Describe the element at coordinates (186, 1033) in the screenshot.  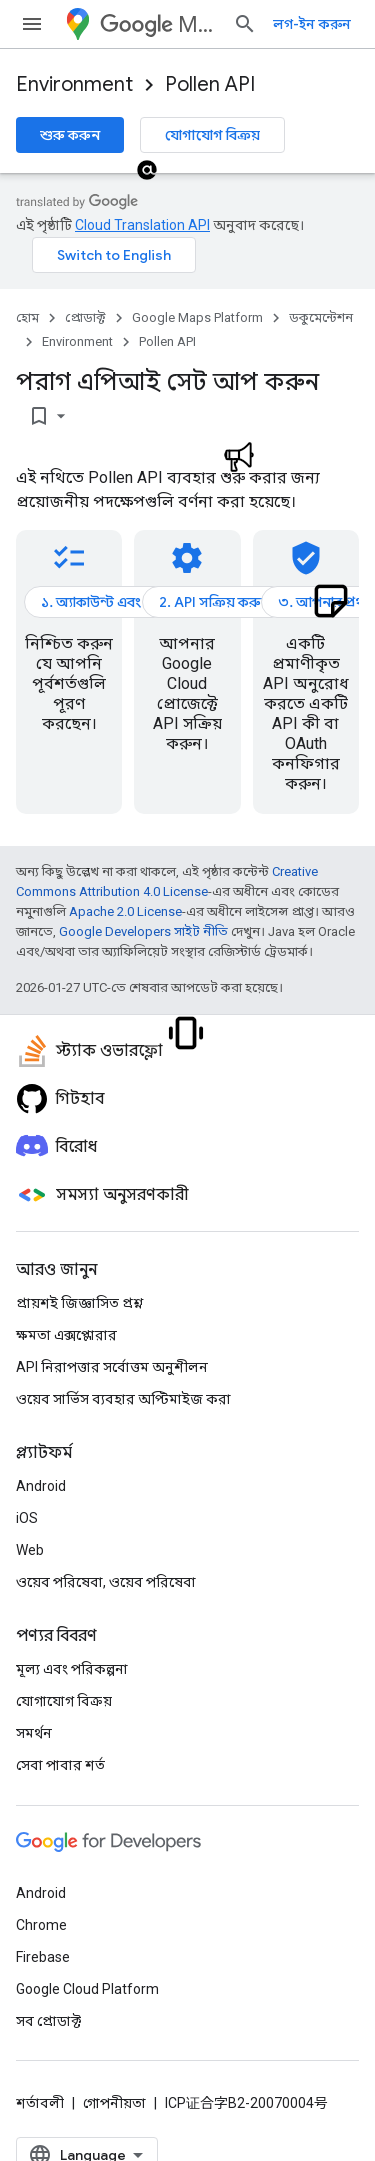
I see `enable vibrate mode on your device` at that location.